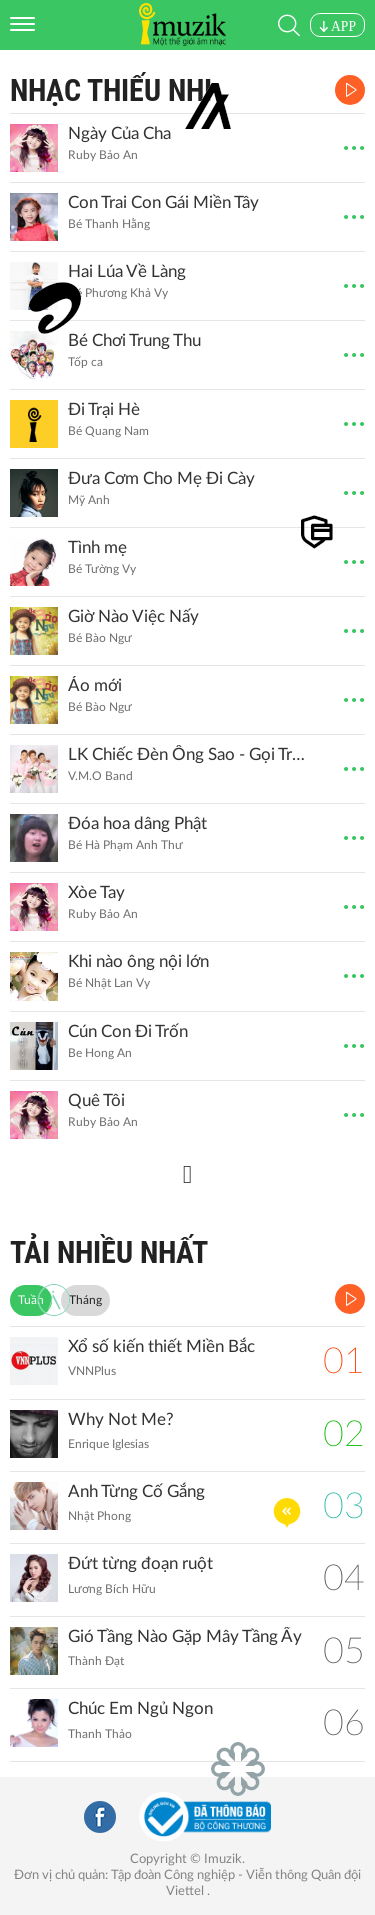 The height and width of the screenshot is (1915, 375). What do you see at coordinates (55, 308) in the screenshot?
I see `airtel app or service` at bounding box center [55, 308].